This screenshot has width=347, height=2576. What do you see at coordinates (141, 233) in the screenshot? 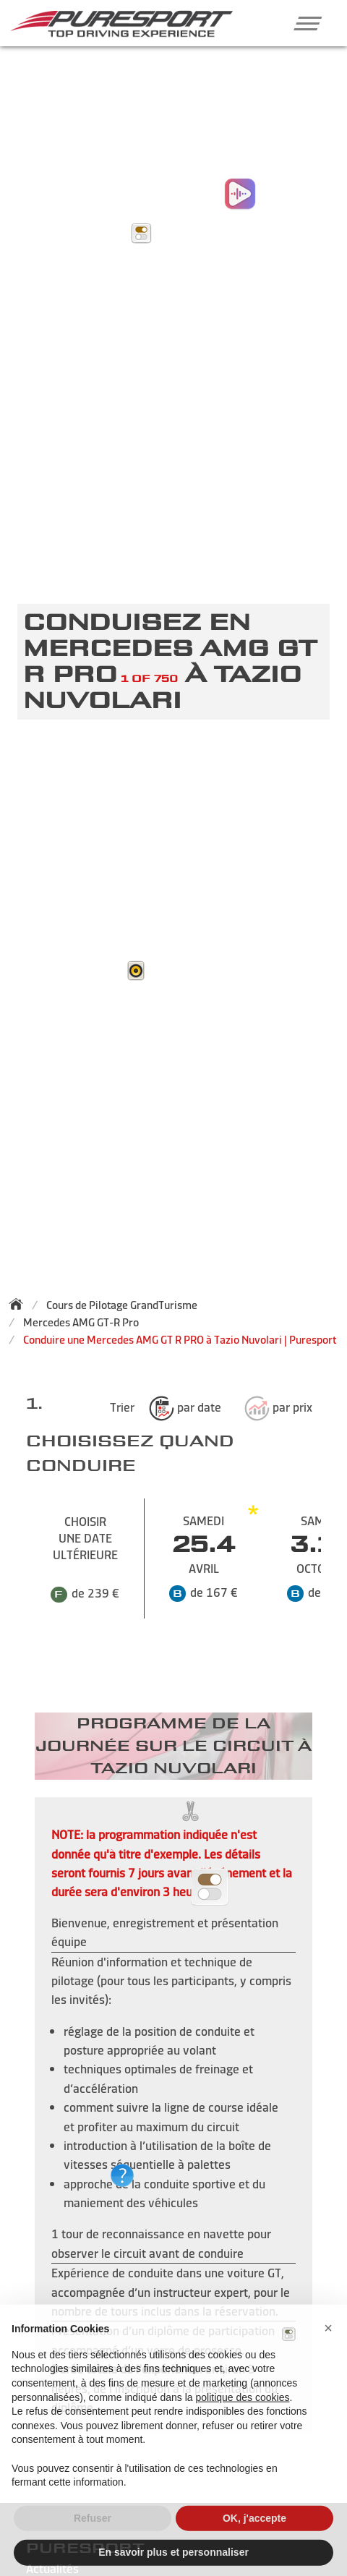
I see `open system settings or preferences` at bounding box center [141, 233].